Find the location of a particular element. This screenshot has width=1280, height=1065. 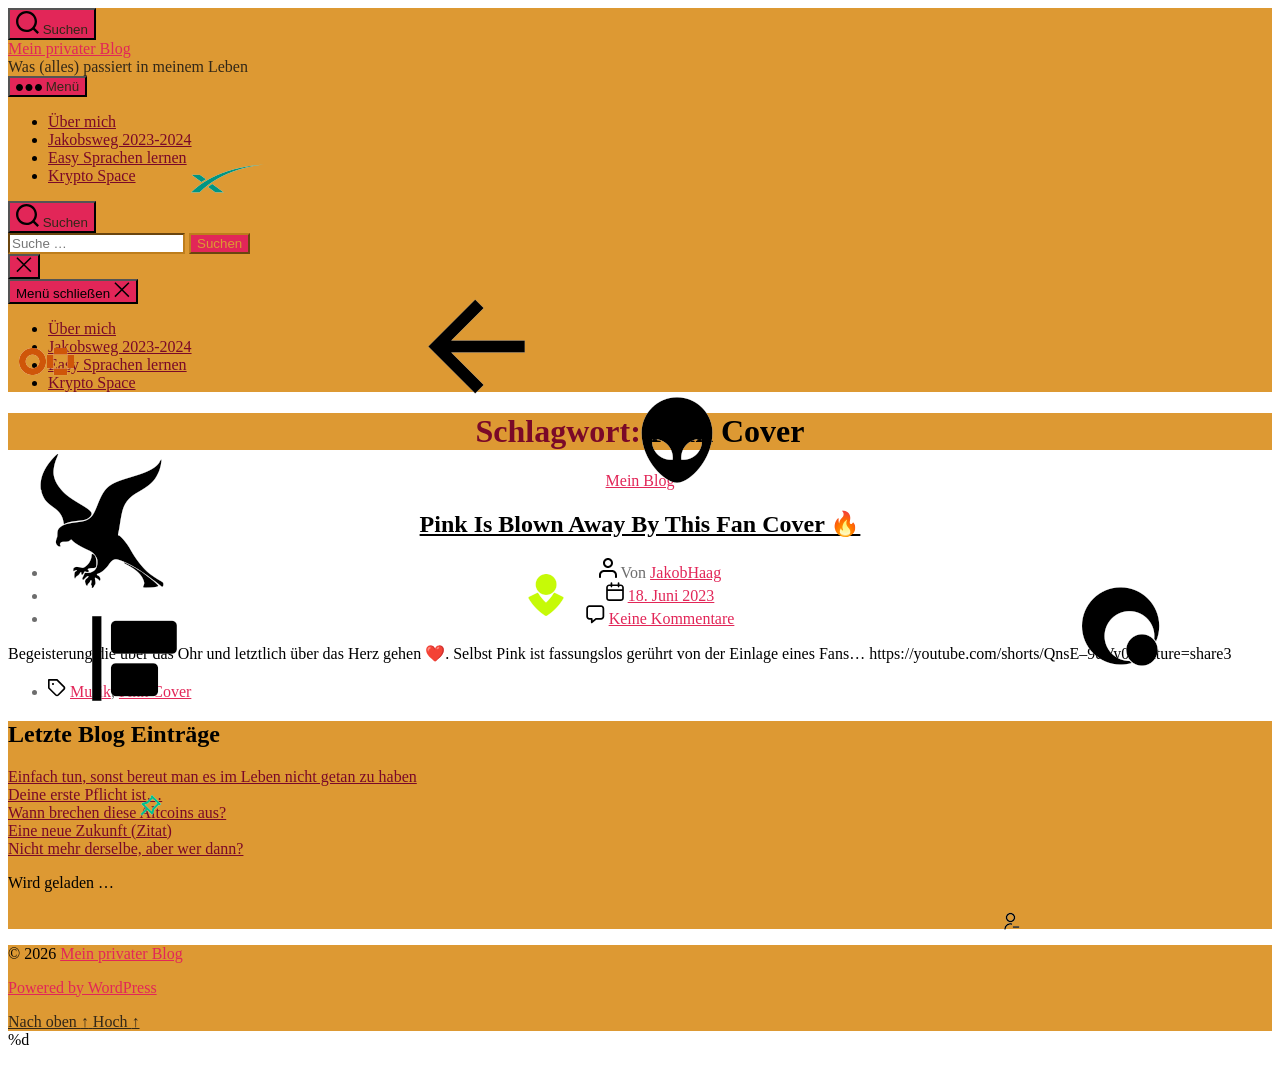

open the Eight sleep tracking app is located at coordinates (46, 361).